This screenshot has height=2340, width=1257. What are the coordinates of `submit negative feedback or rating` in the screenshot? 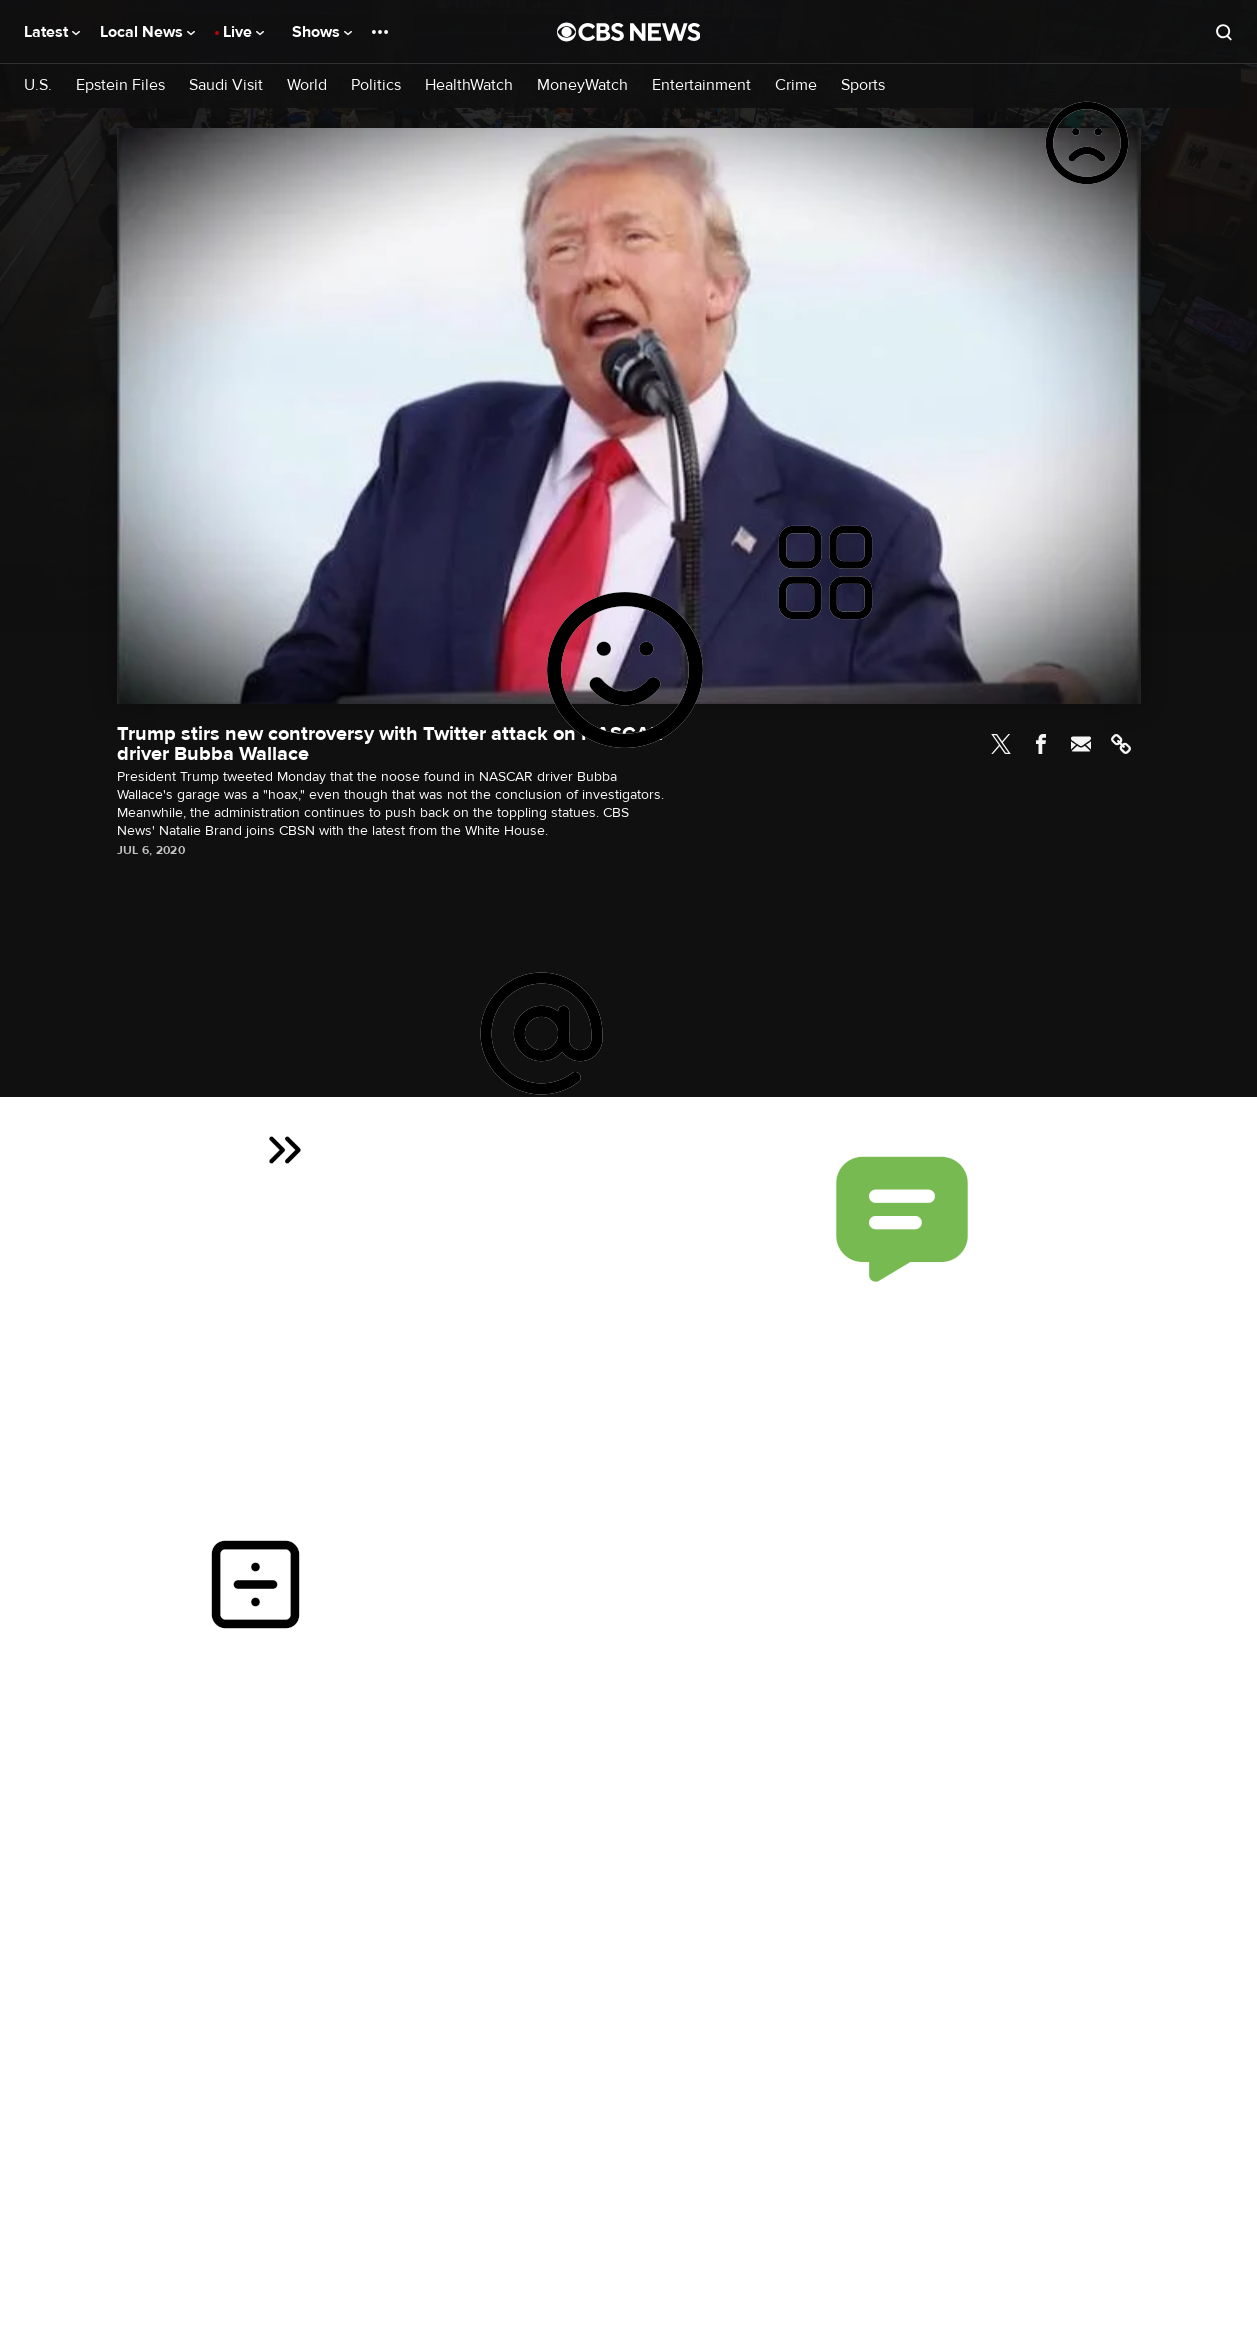 It's located at (1087, 143).